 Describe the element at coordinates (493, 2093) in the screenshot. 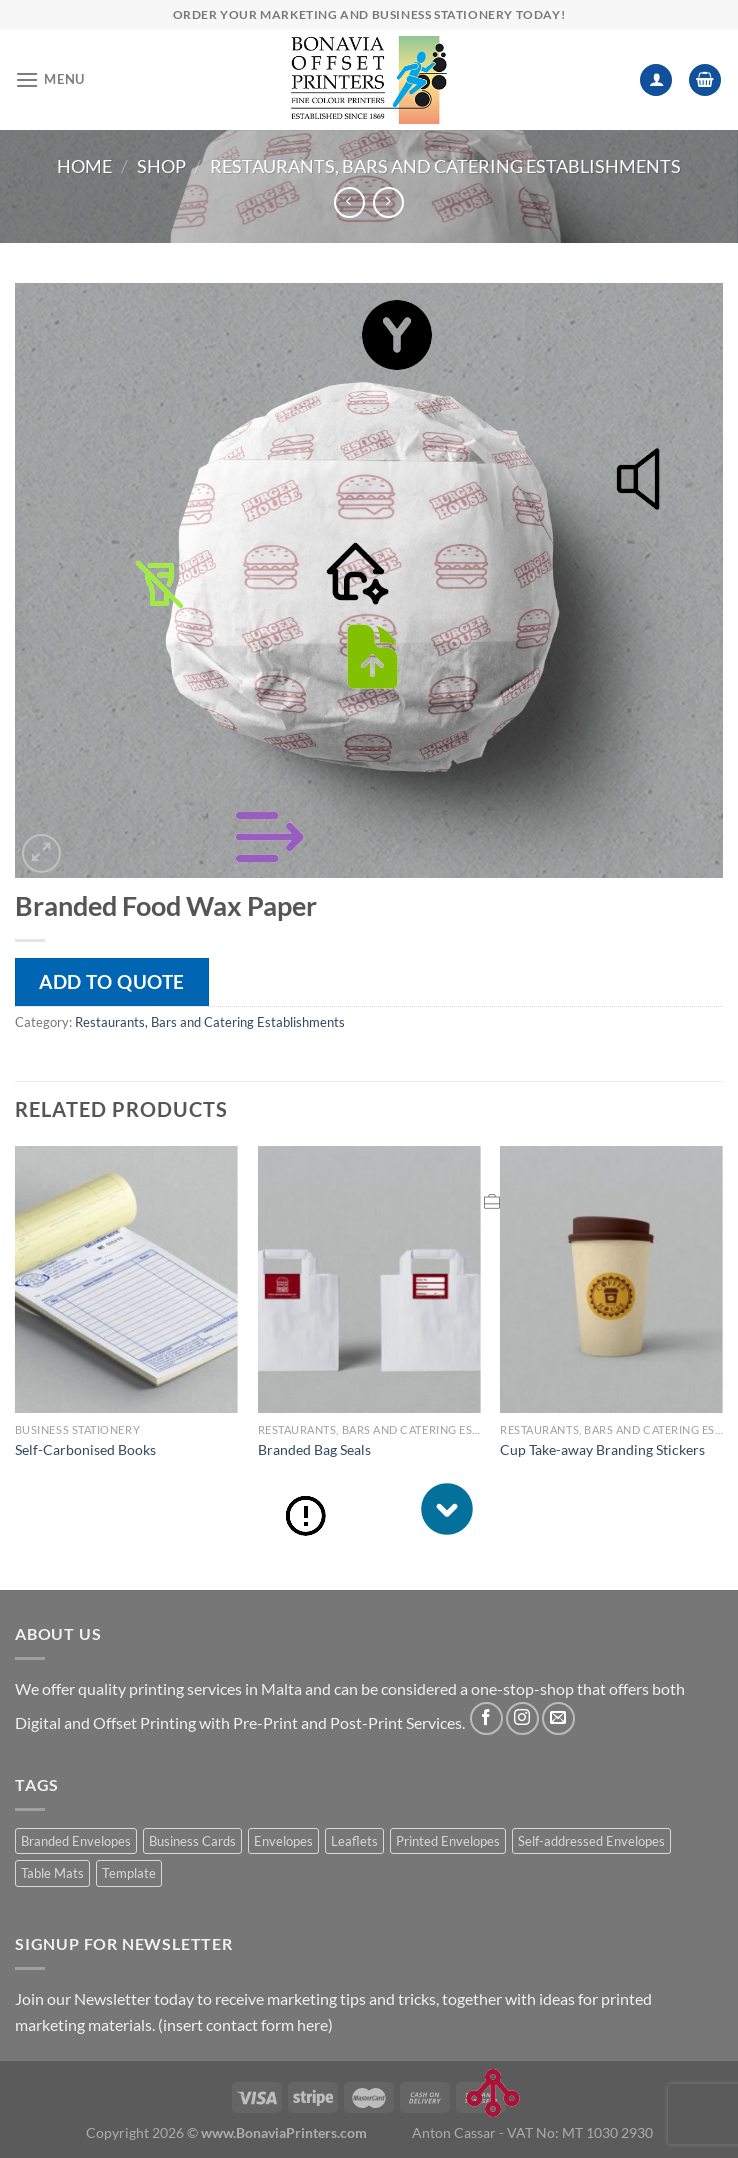

I see `view hierarchical data structure` at that location.